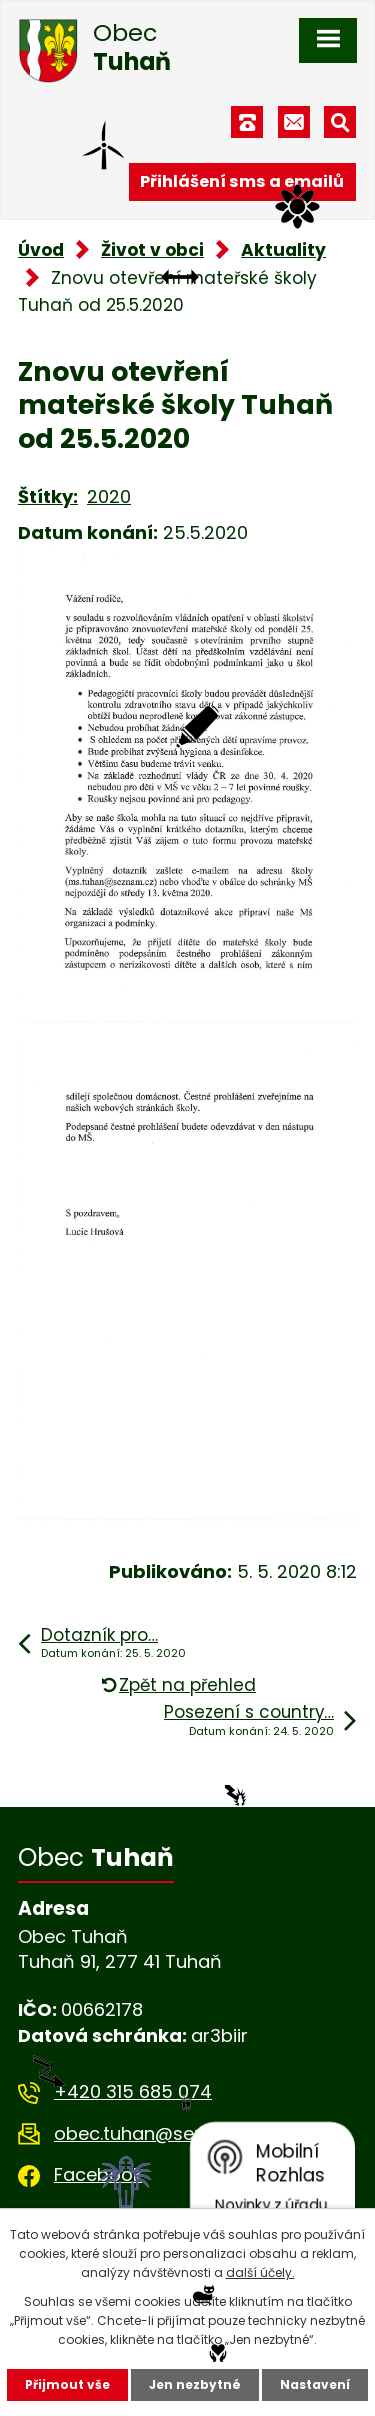 The height and width of the screenshot is (2416, 375). I want to click on indicates a zigzag or multi-directional path, so click(49, 2071).